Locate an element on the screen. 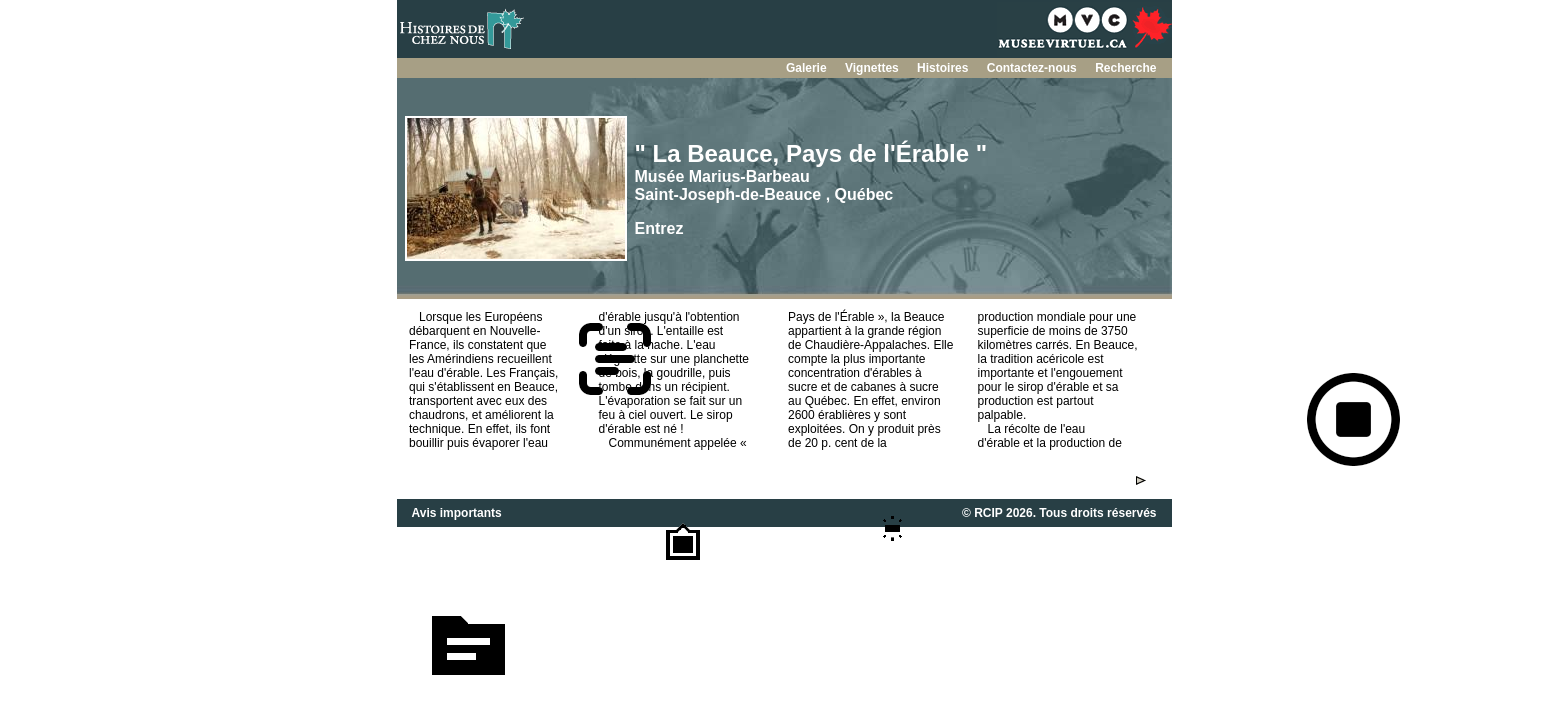 Image resolution: width=1568 pixels, height=720 pixels. view photo frame options is located at coordinates (683, 543).